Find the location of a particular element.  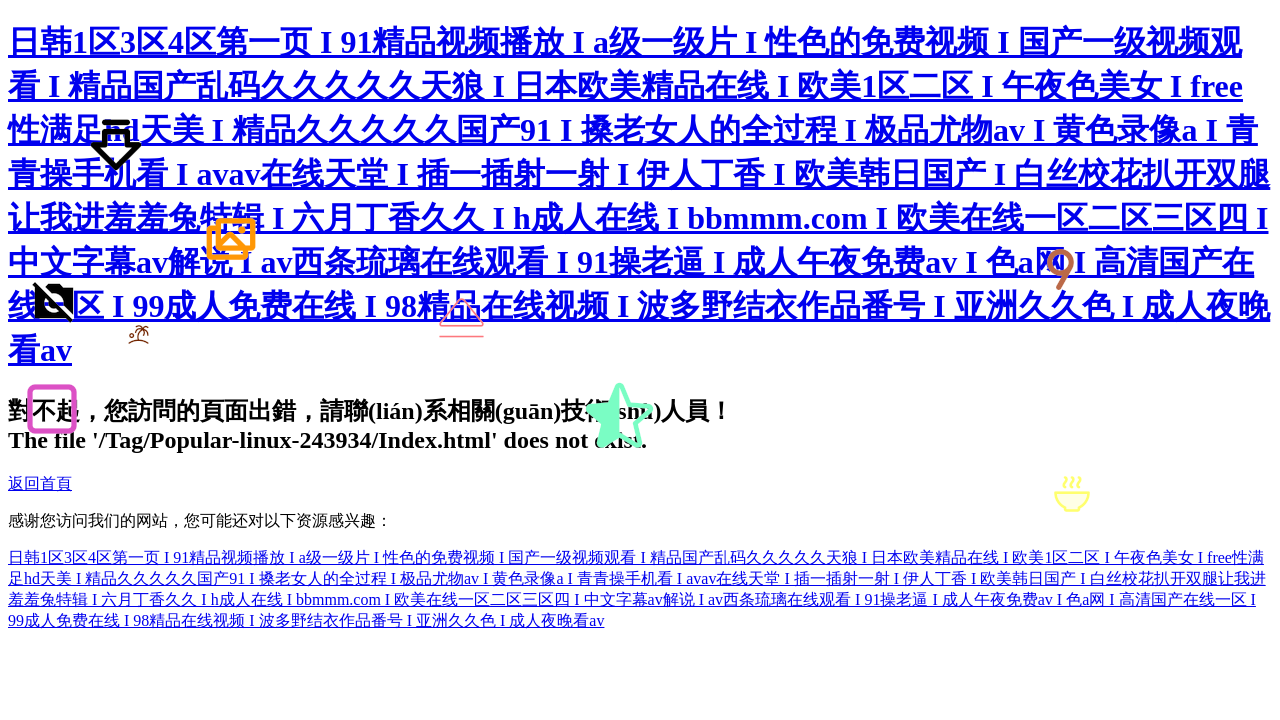

download file or content is located at coordinates (116, 143).